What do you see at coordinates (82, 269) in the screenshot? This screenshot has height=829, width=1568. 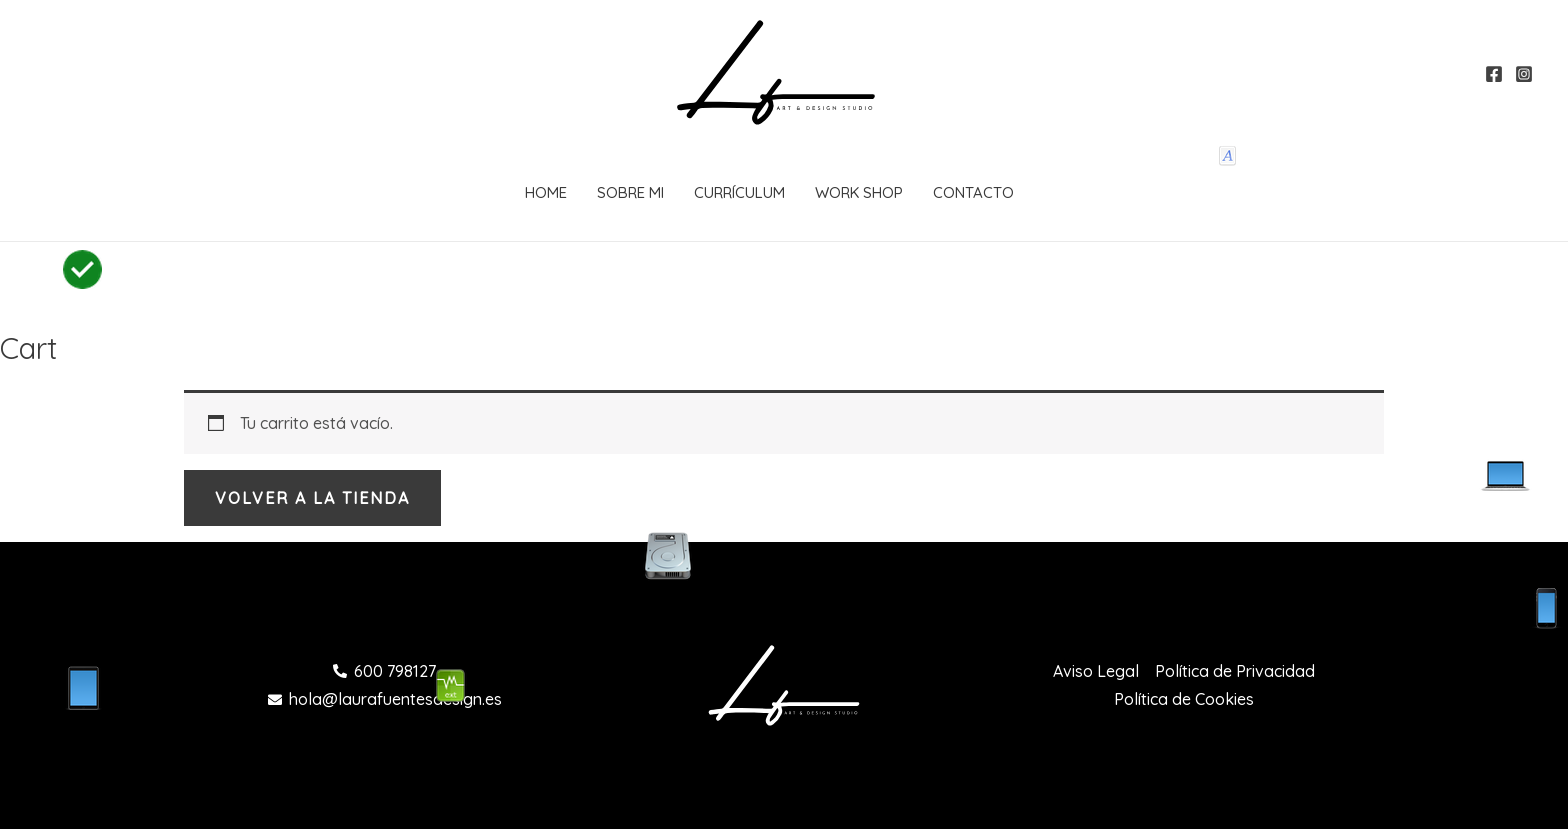 I see `confirm or apply changes` at bounding box center [82, 269].